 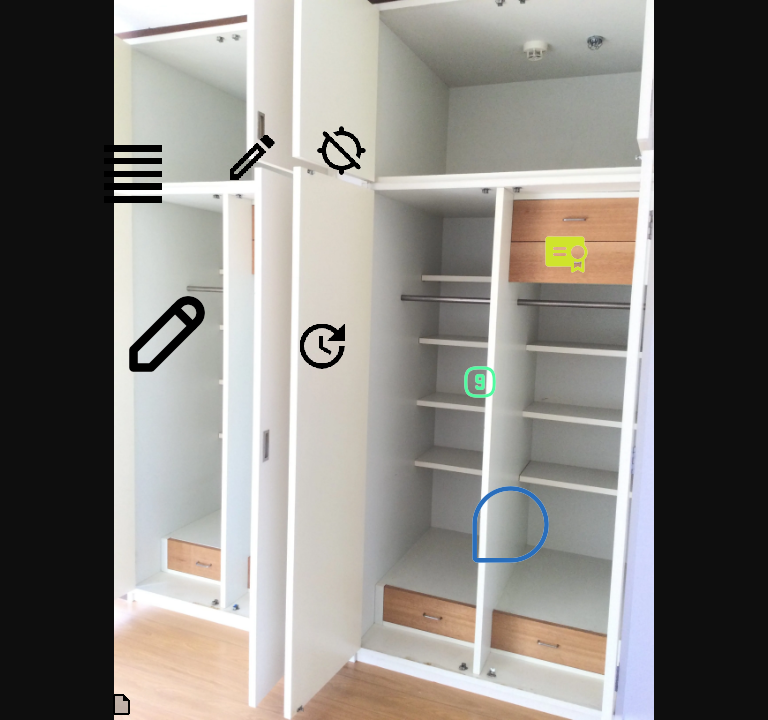 I want to click on insert or attach a file, so click(x=121, y=704).